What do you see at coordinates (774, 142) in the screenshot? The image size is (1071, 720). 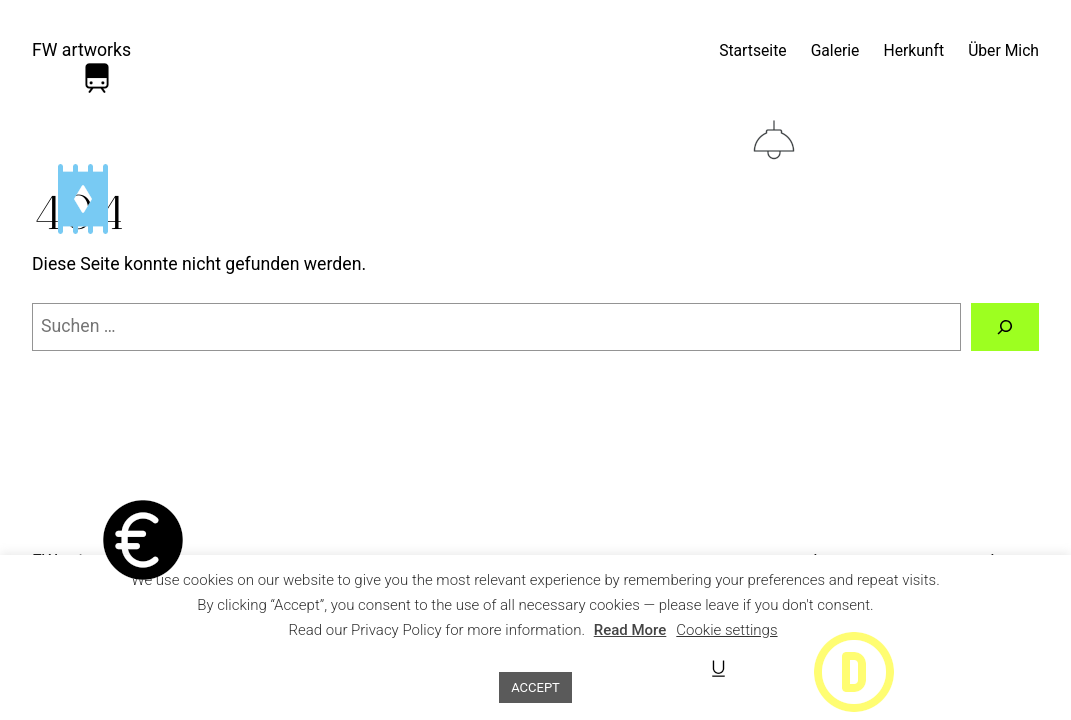 I see `toggle pendant light on/off` at bounding box center [774, 142].